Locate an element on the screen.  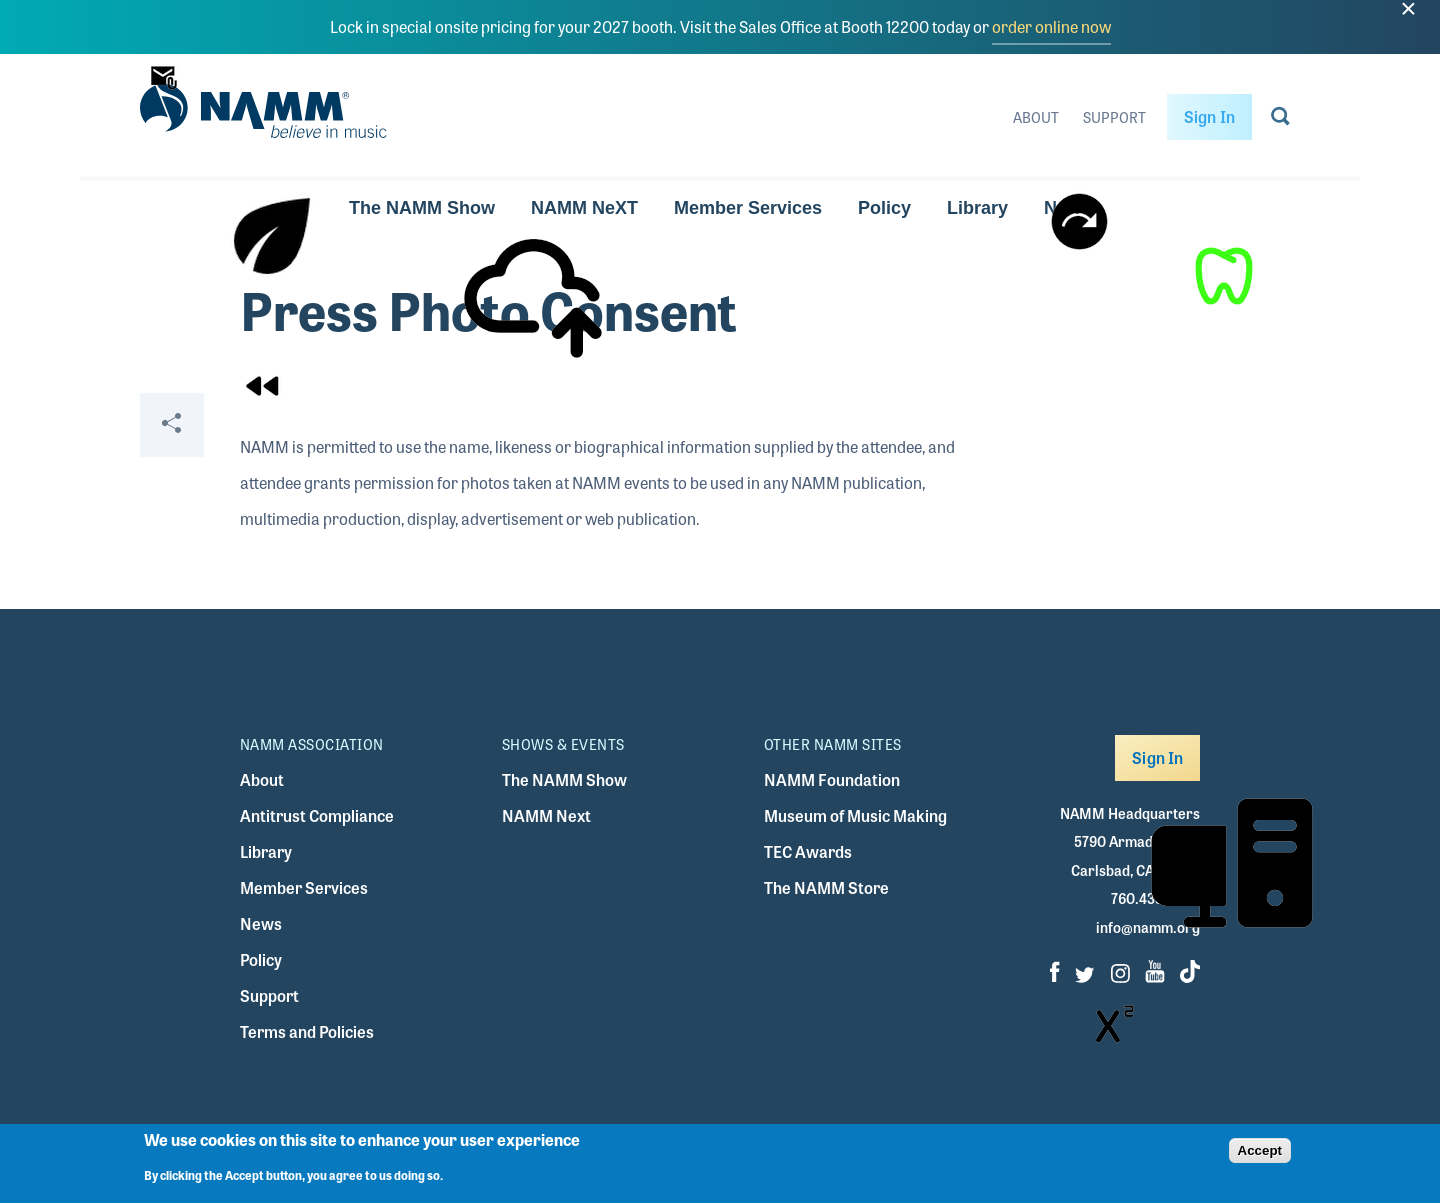
enable eco-friendly or power-saving mode is located at coordinates (272, 236).